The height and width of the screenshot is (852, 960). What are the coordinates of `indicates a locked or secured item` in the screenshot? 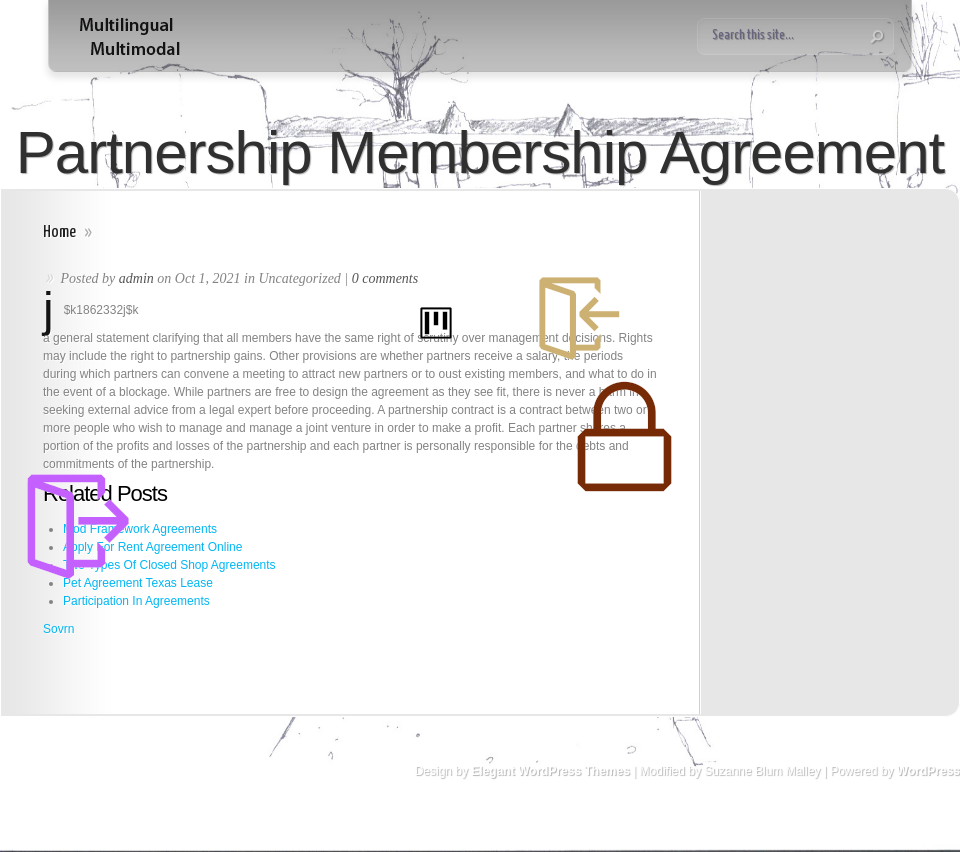 It's located at (624, 436).